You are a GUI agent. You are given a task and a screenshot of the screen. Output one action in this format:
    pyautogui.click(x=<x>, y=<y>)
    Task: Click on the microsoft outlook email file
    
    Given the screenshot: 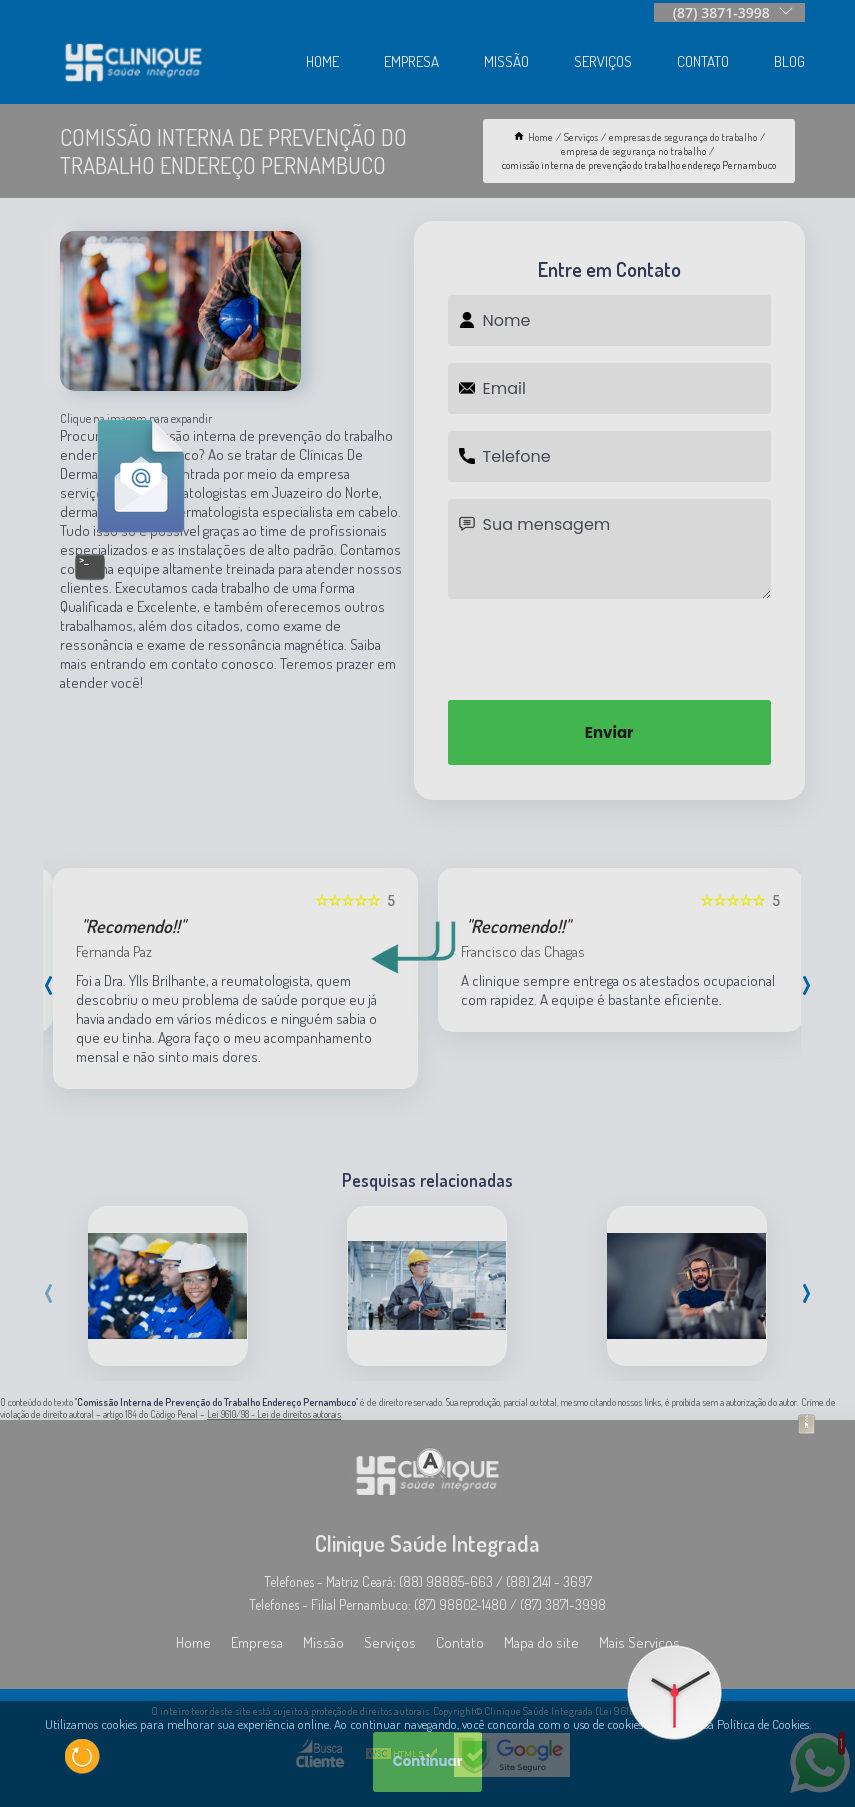 What is the action you would take?
    pyautogui.click(x=141, y=476)
    